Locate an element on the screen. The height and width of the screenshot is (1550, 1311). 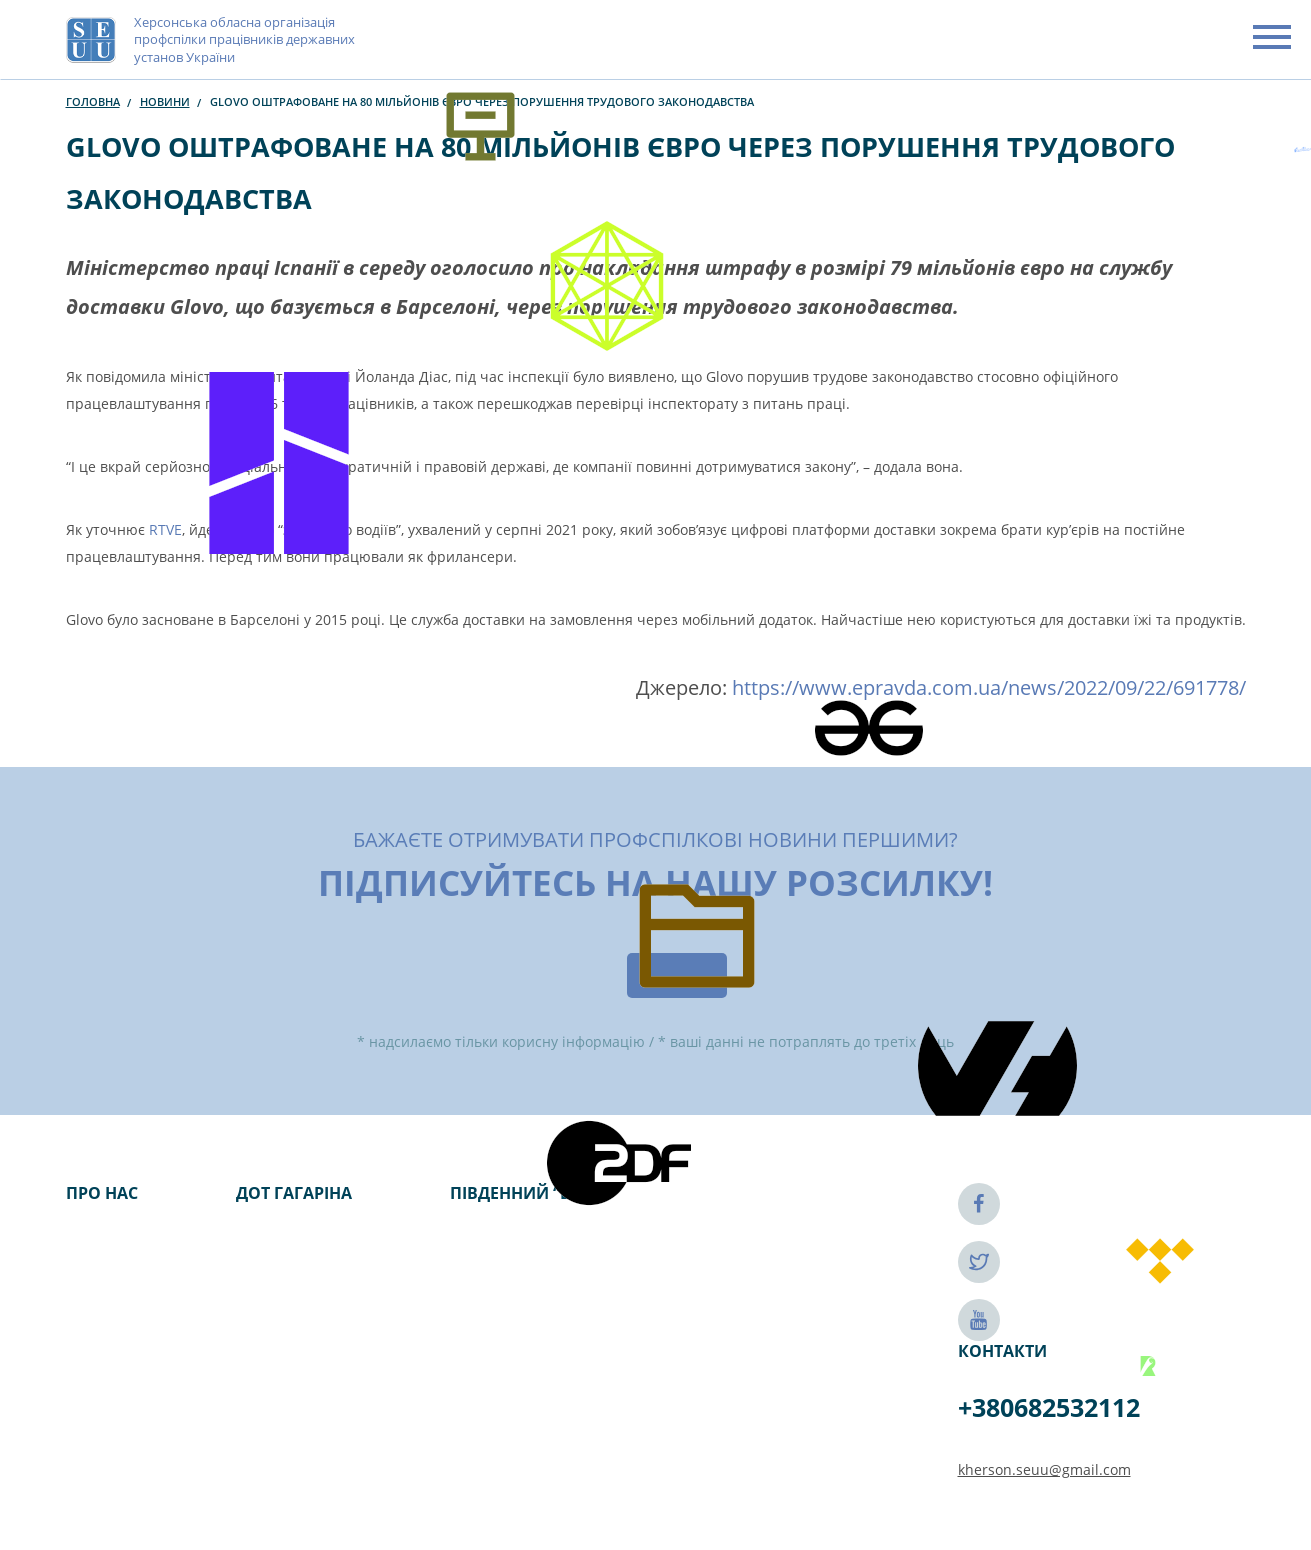
open tidal music streaming app is located at coordinates (1160, 1261).